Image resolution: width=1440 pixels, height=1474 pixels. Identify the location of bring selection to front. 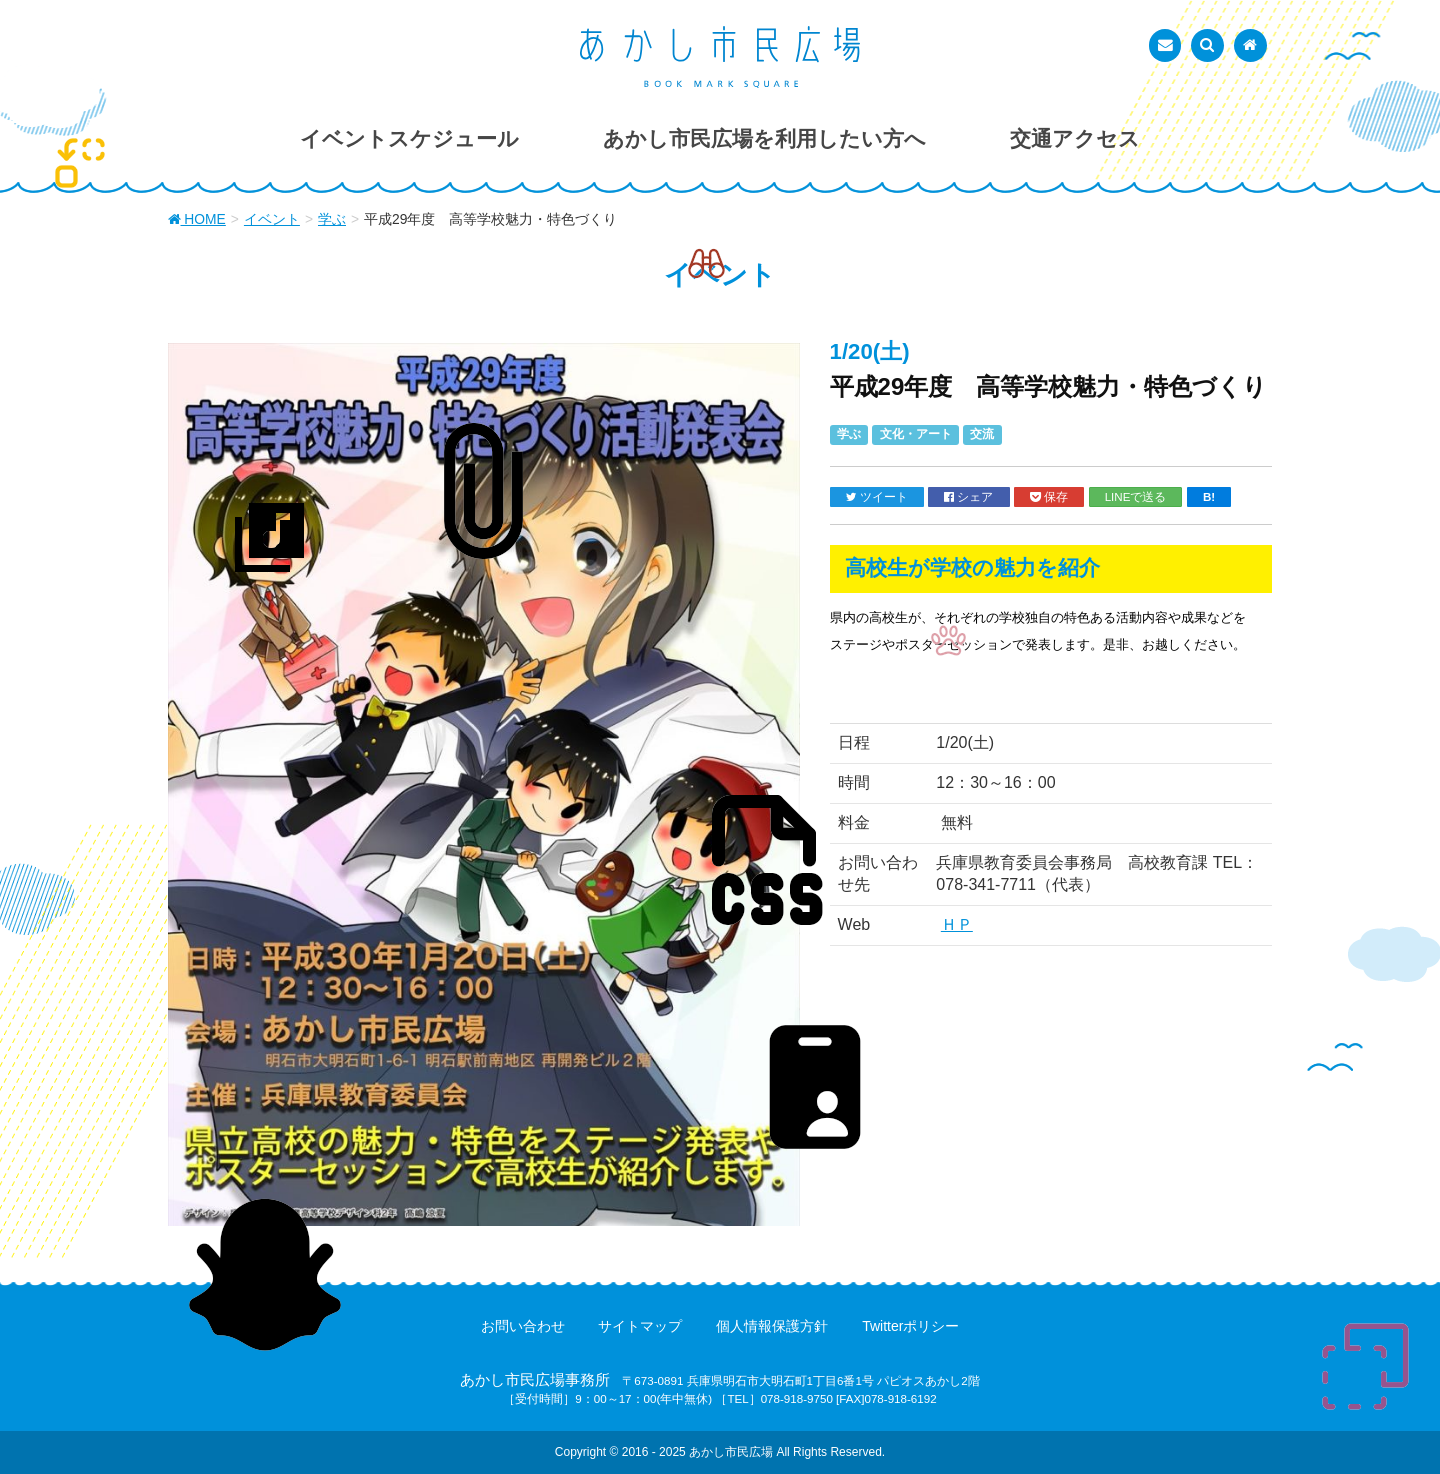
(1365, 1366).